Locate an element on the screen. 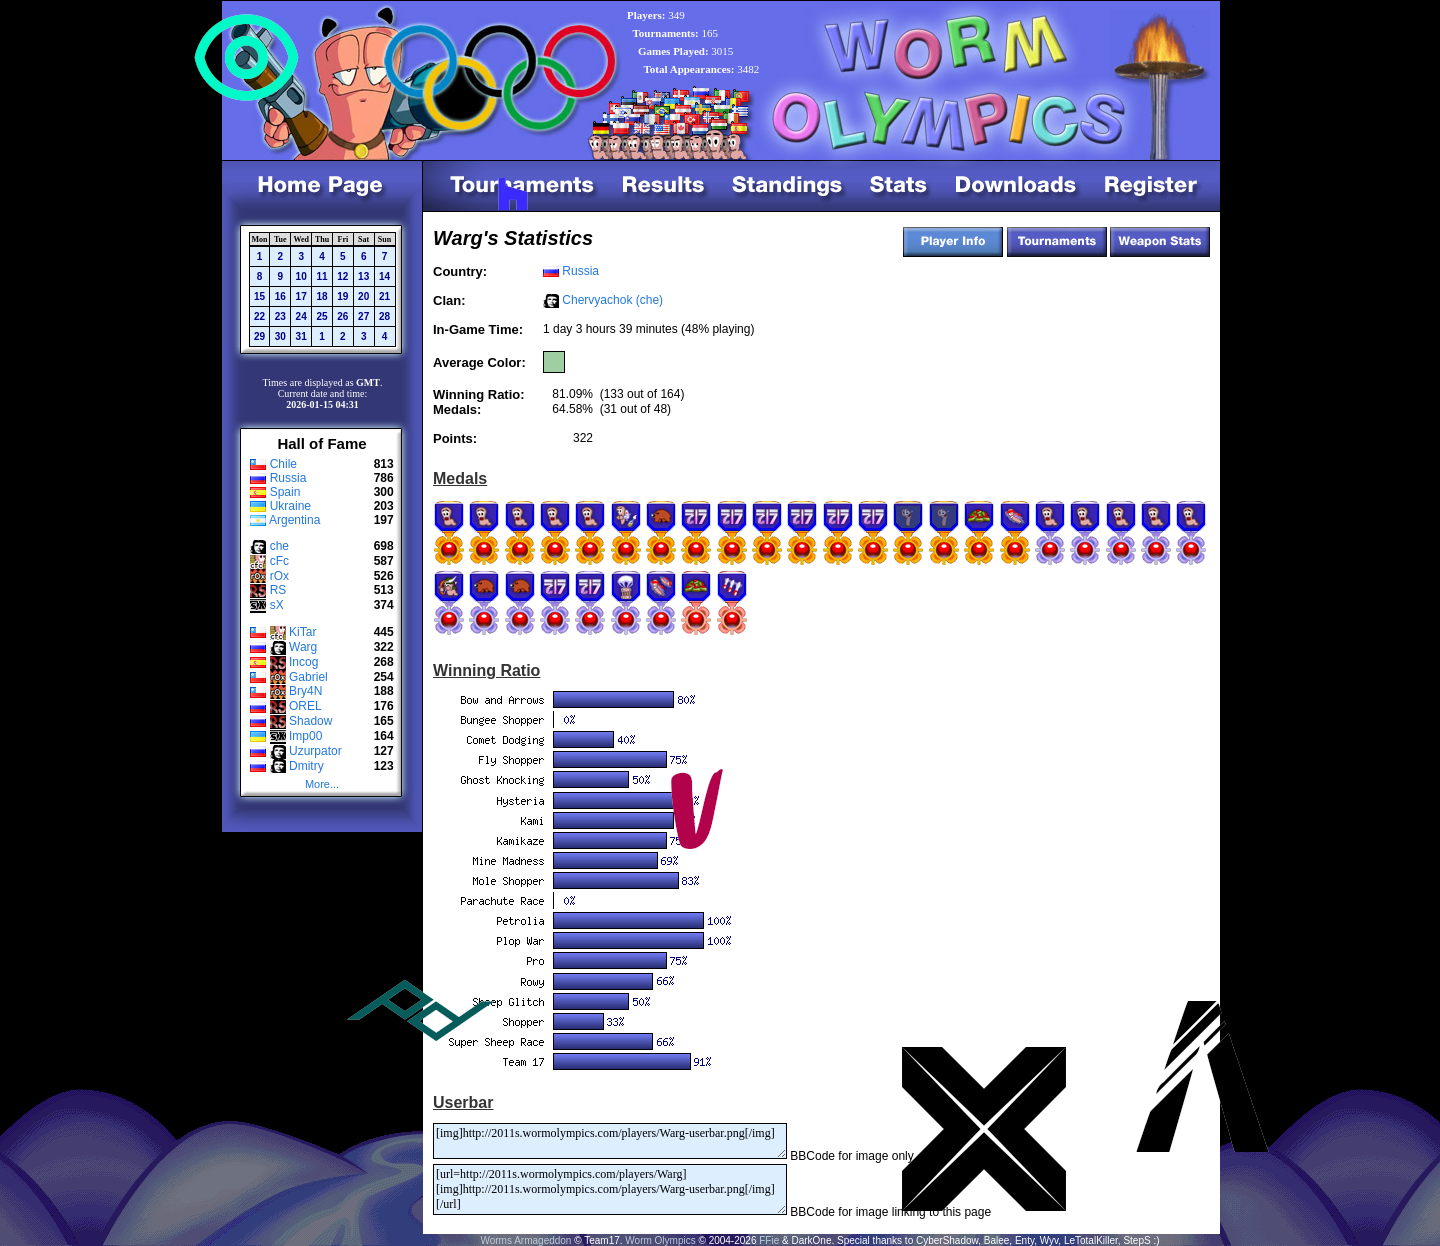 This screenshot has width=1440, height=1246. Peak Design brand logo is located at coordinates (420, 1010).